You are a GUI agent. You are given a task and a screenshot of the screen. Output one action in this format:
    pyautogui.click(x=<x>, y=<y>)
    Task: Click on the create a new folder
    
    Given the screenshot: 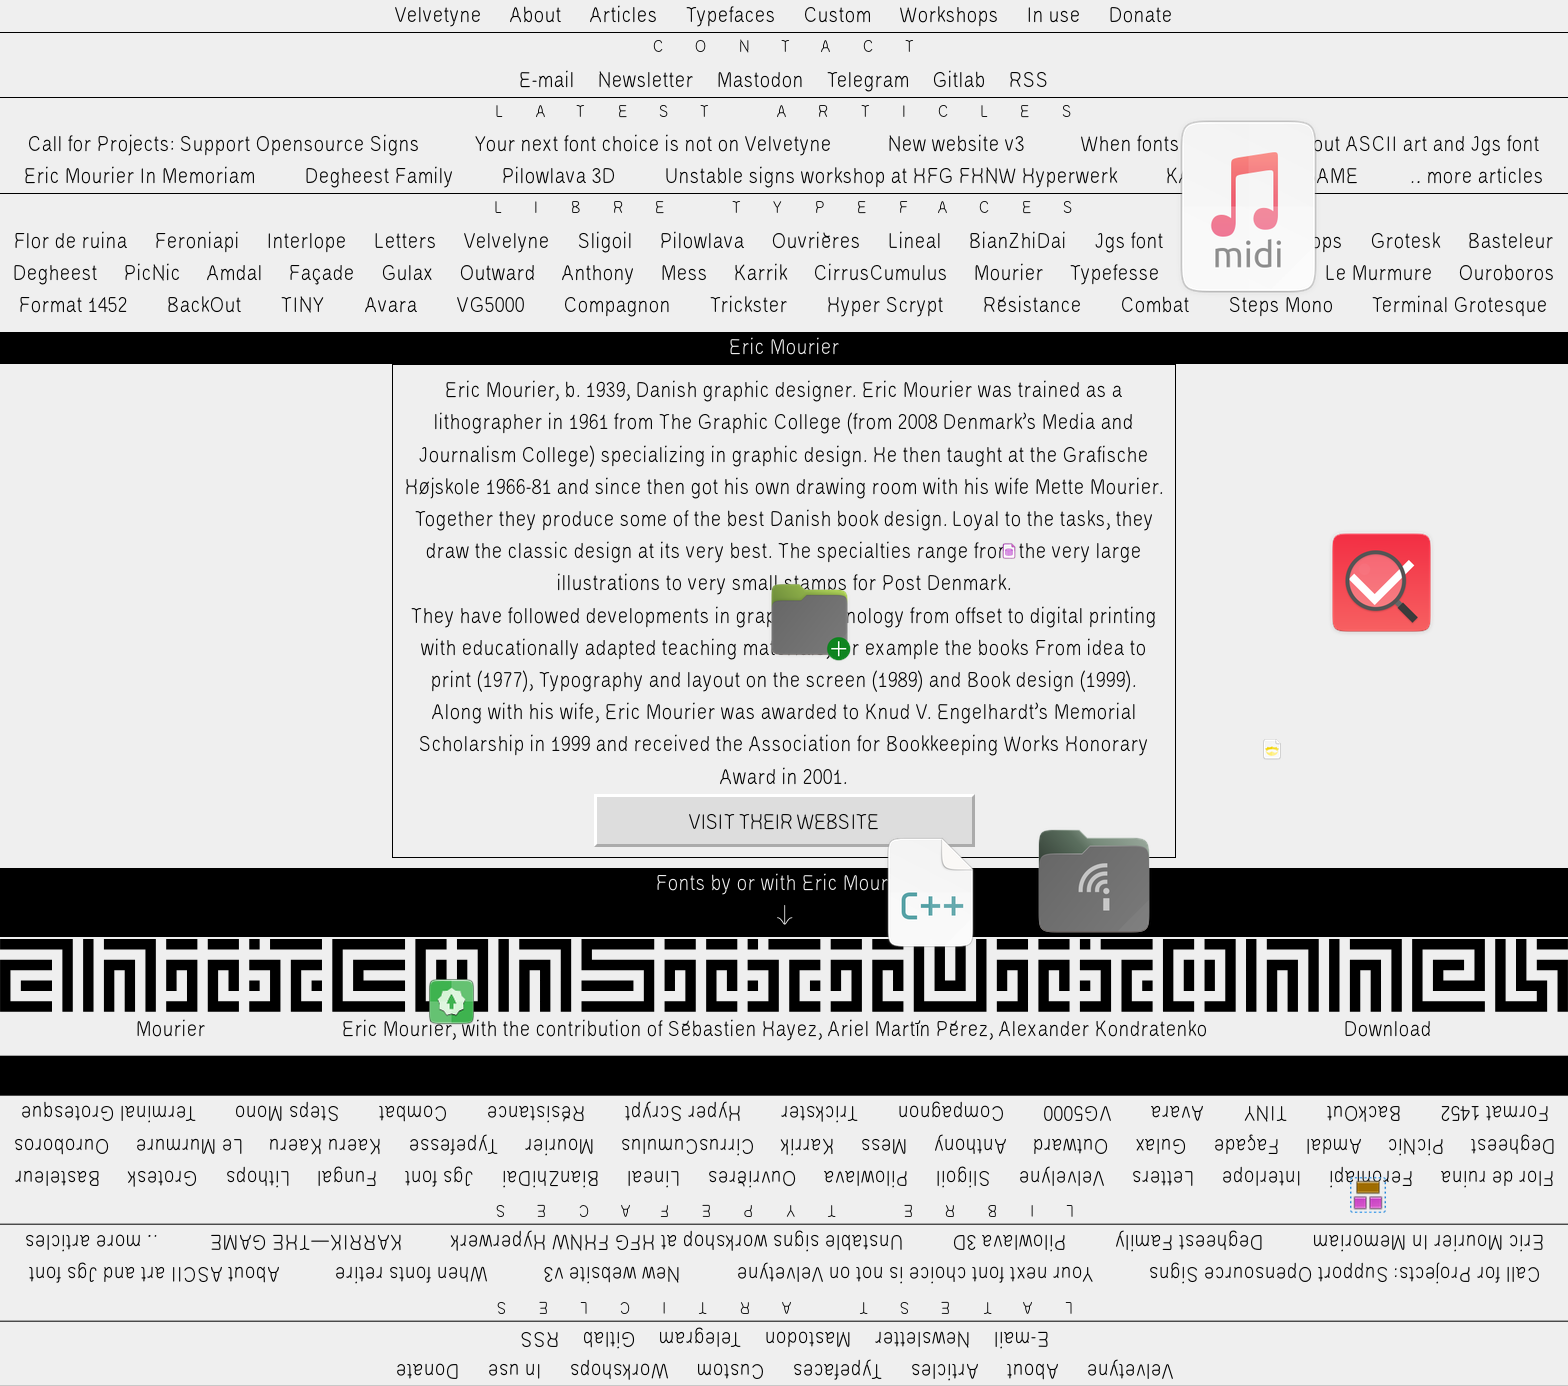 What is the action you would take?
    pyautogui.click(x=809, y=619)
    